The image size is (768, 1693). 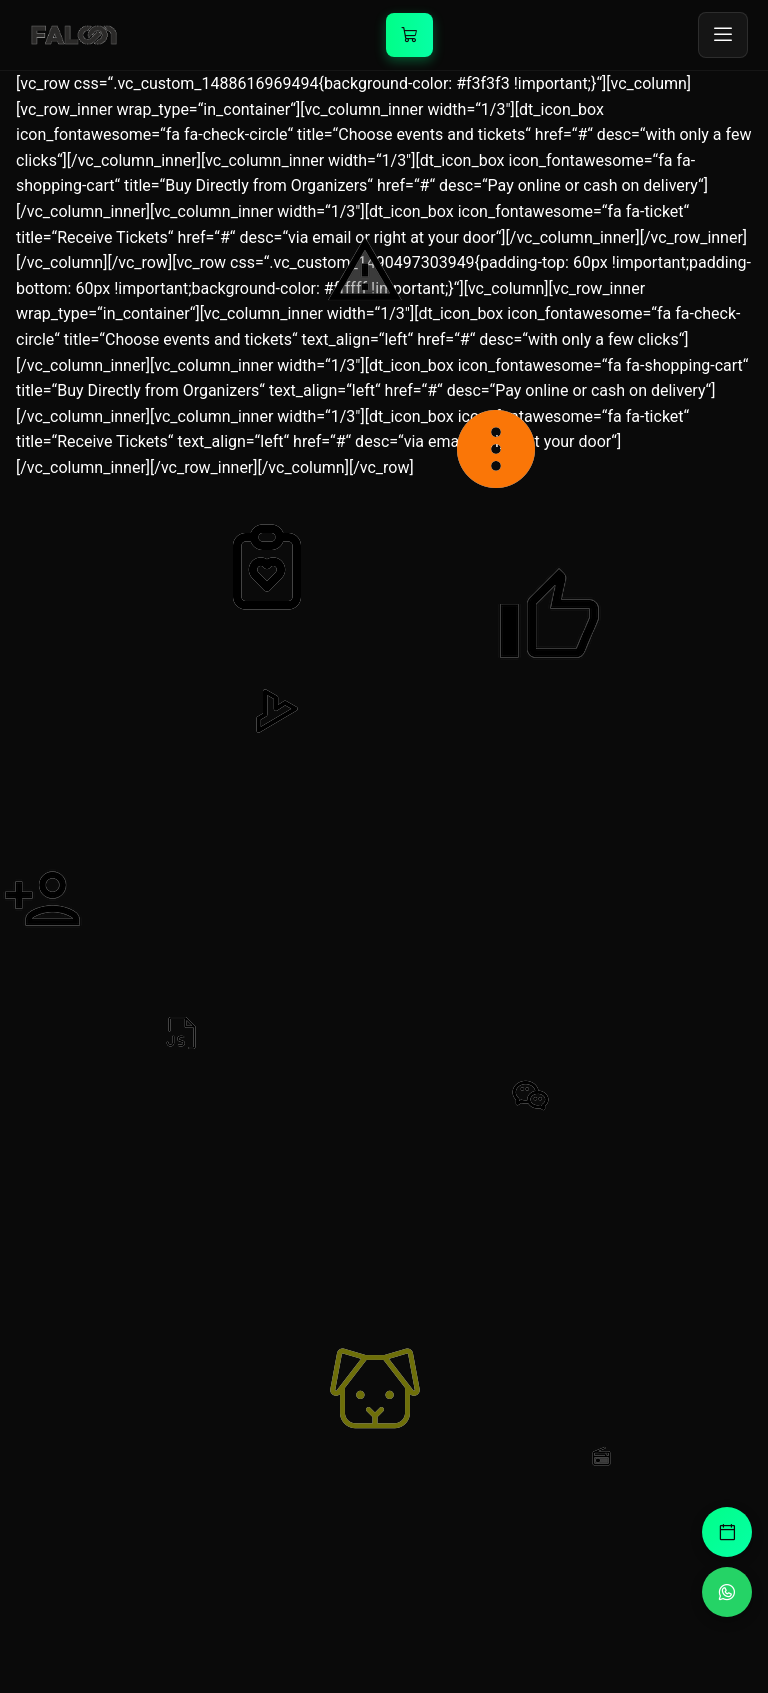 What do you see at coordinates (530, 1095) in the screenshot?
I see `open WeChat messaging app` at bounding box center [530, 1095].